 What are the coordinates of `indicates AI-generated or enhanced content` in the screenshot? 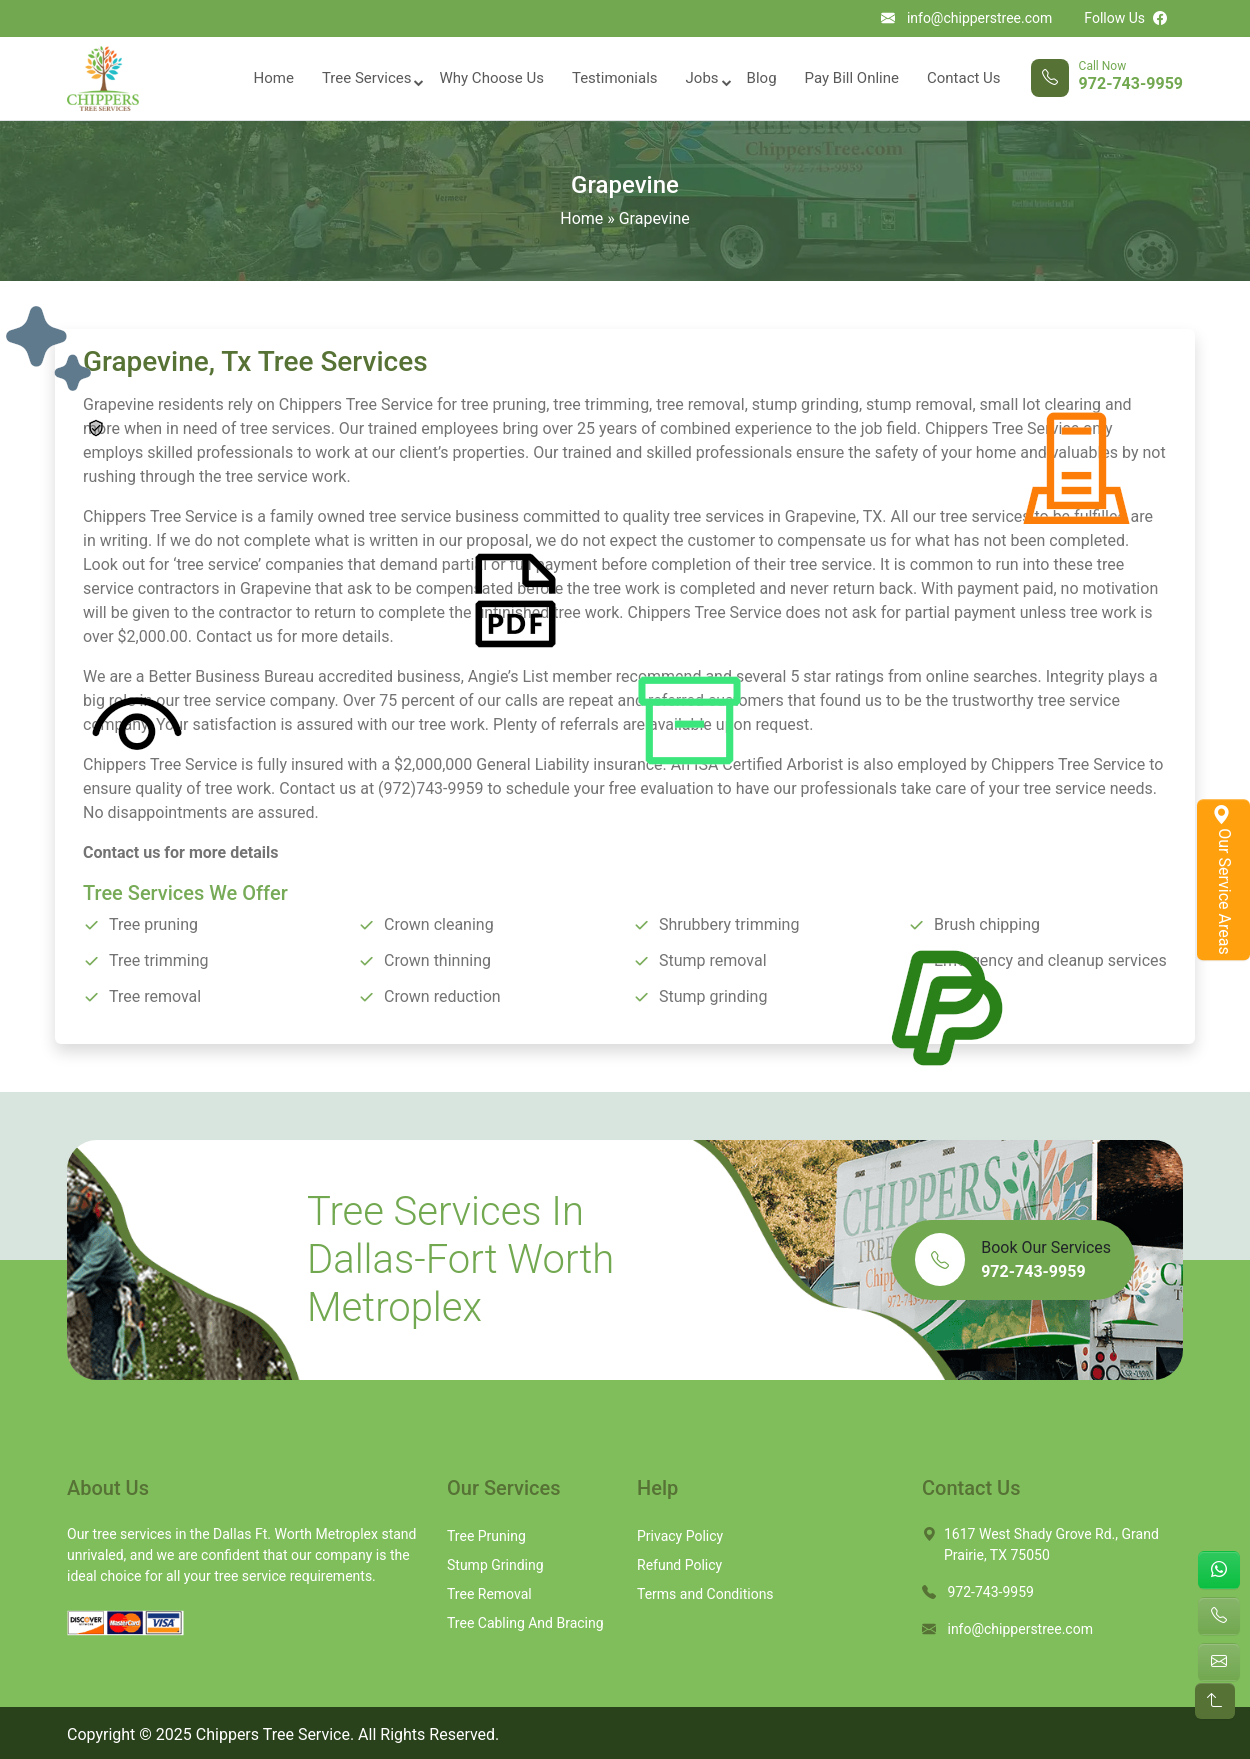 It's located at (48, 348).